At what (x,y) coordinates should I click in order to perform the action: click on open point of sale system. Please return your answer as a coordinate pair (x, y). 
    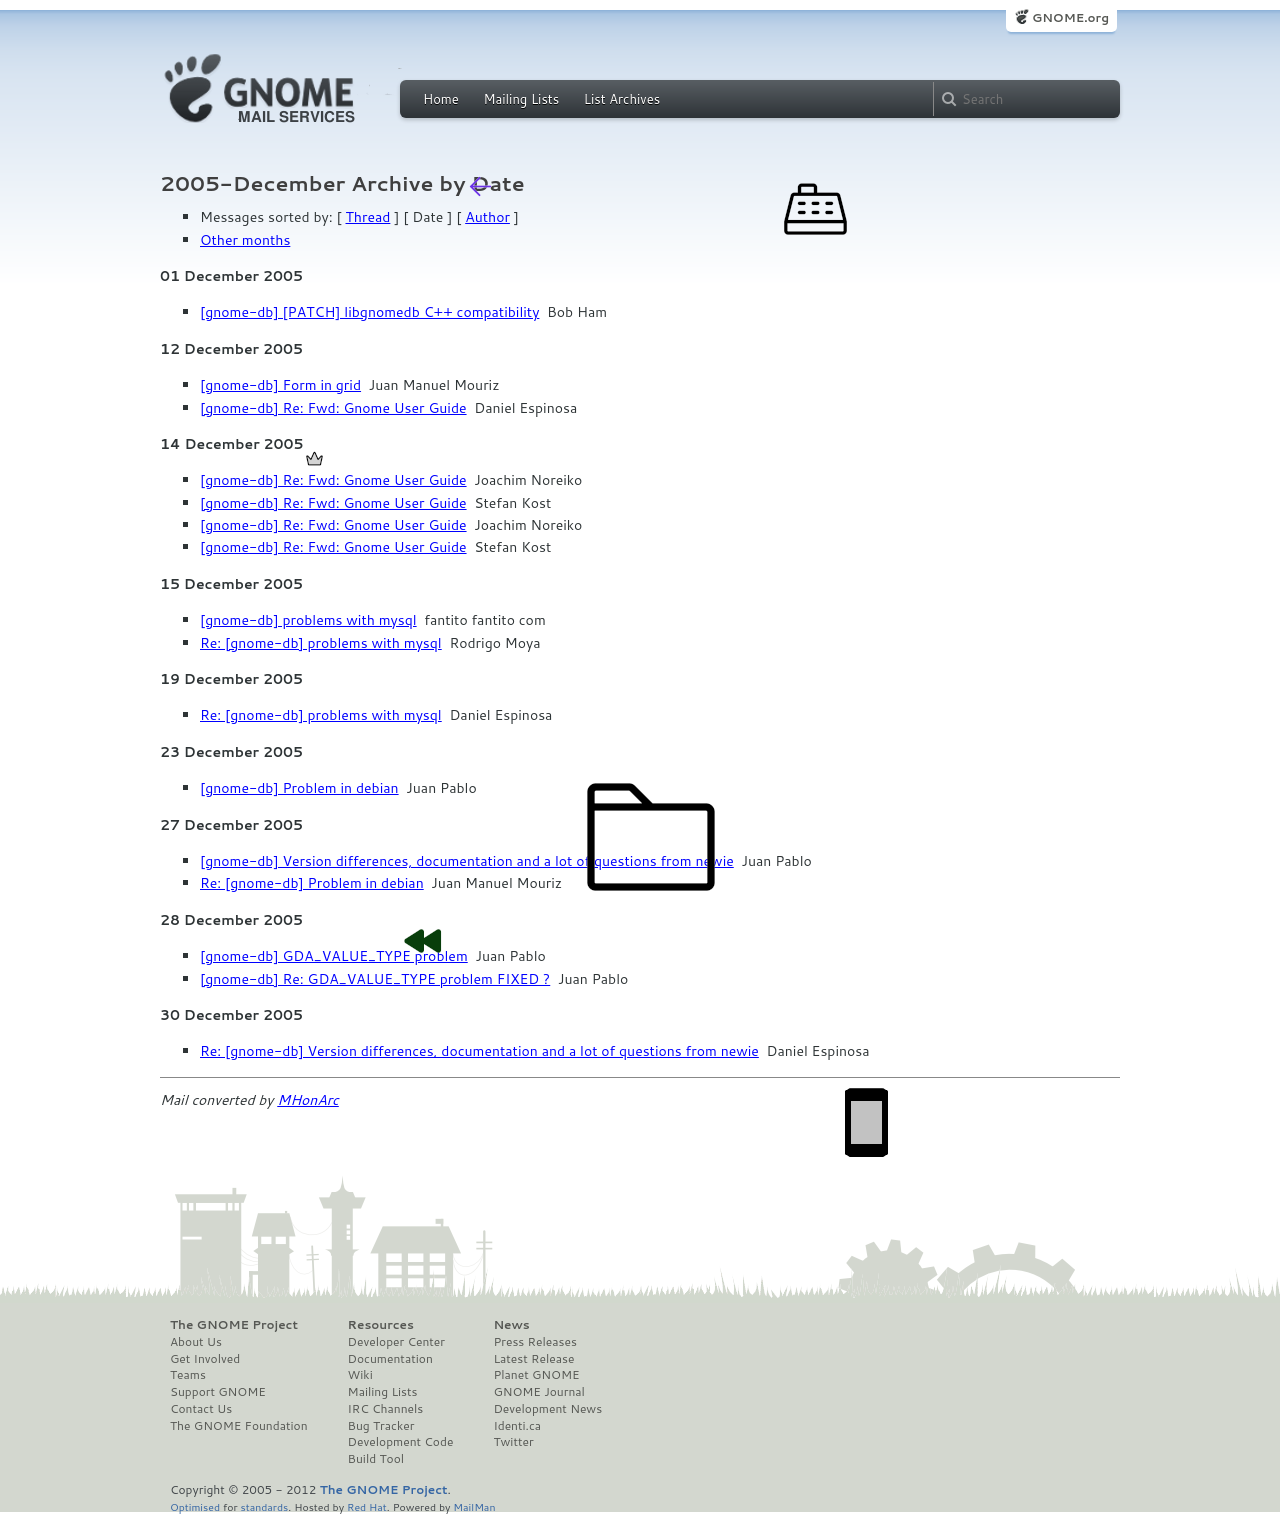
    Looking at the image, I should click on (815, 212).